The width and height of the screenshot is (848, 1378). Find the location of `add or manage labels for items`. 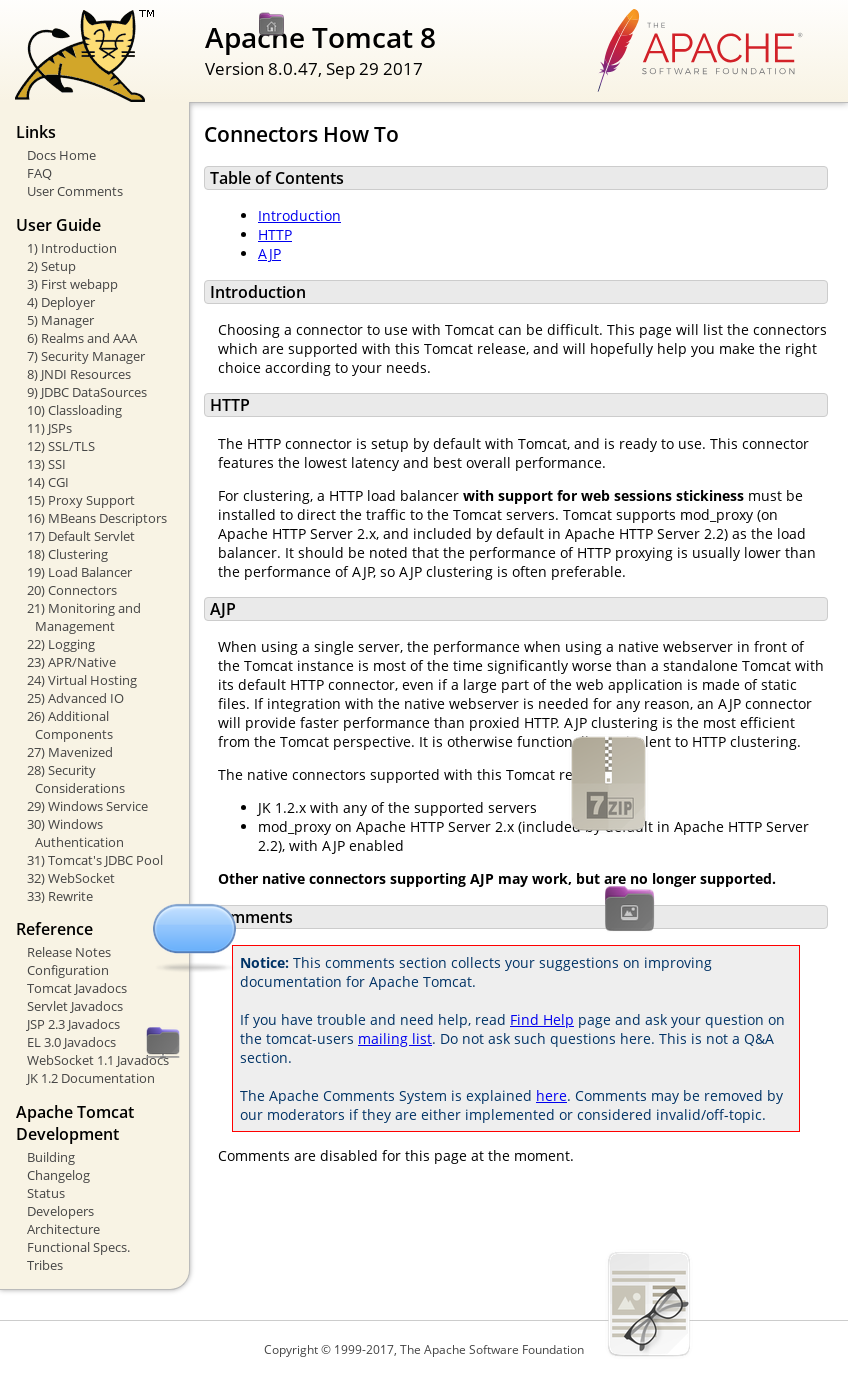

add or manage labels for items is located at coordinates (194, 932).